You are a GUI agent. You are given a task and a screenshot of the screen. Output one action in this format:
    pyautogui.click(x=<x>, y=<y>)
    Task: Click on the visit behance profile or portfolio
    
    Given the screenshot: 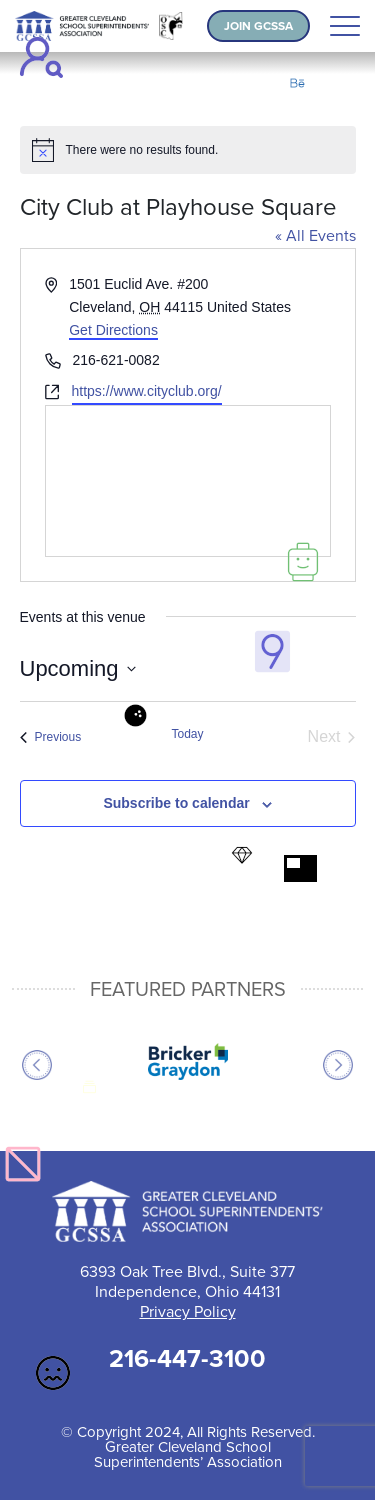 What is the action you would take?
    pyautogui.click(x=297, y=83)
    